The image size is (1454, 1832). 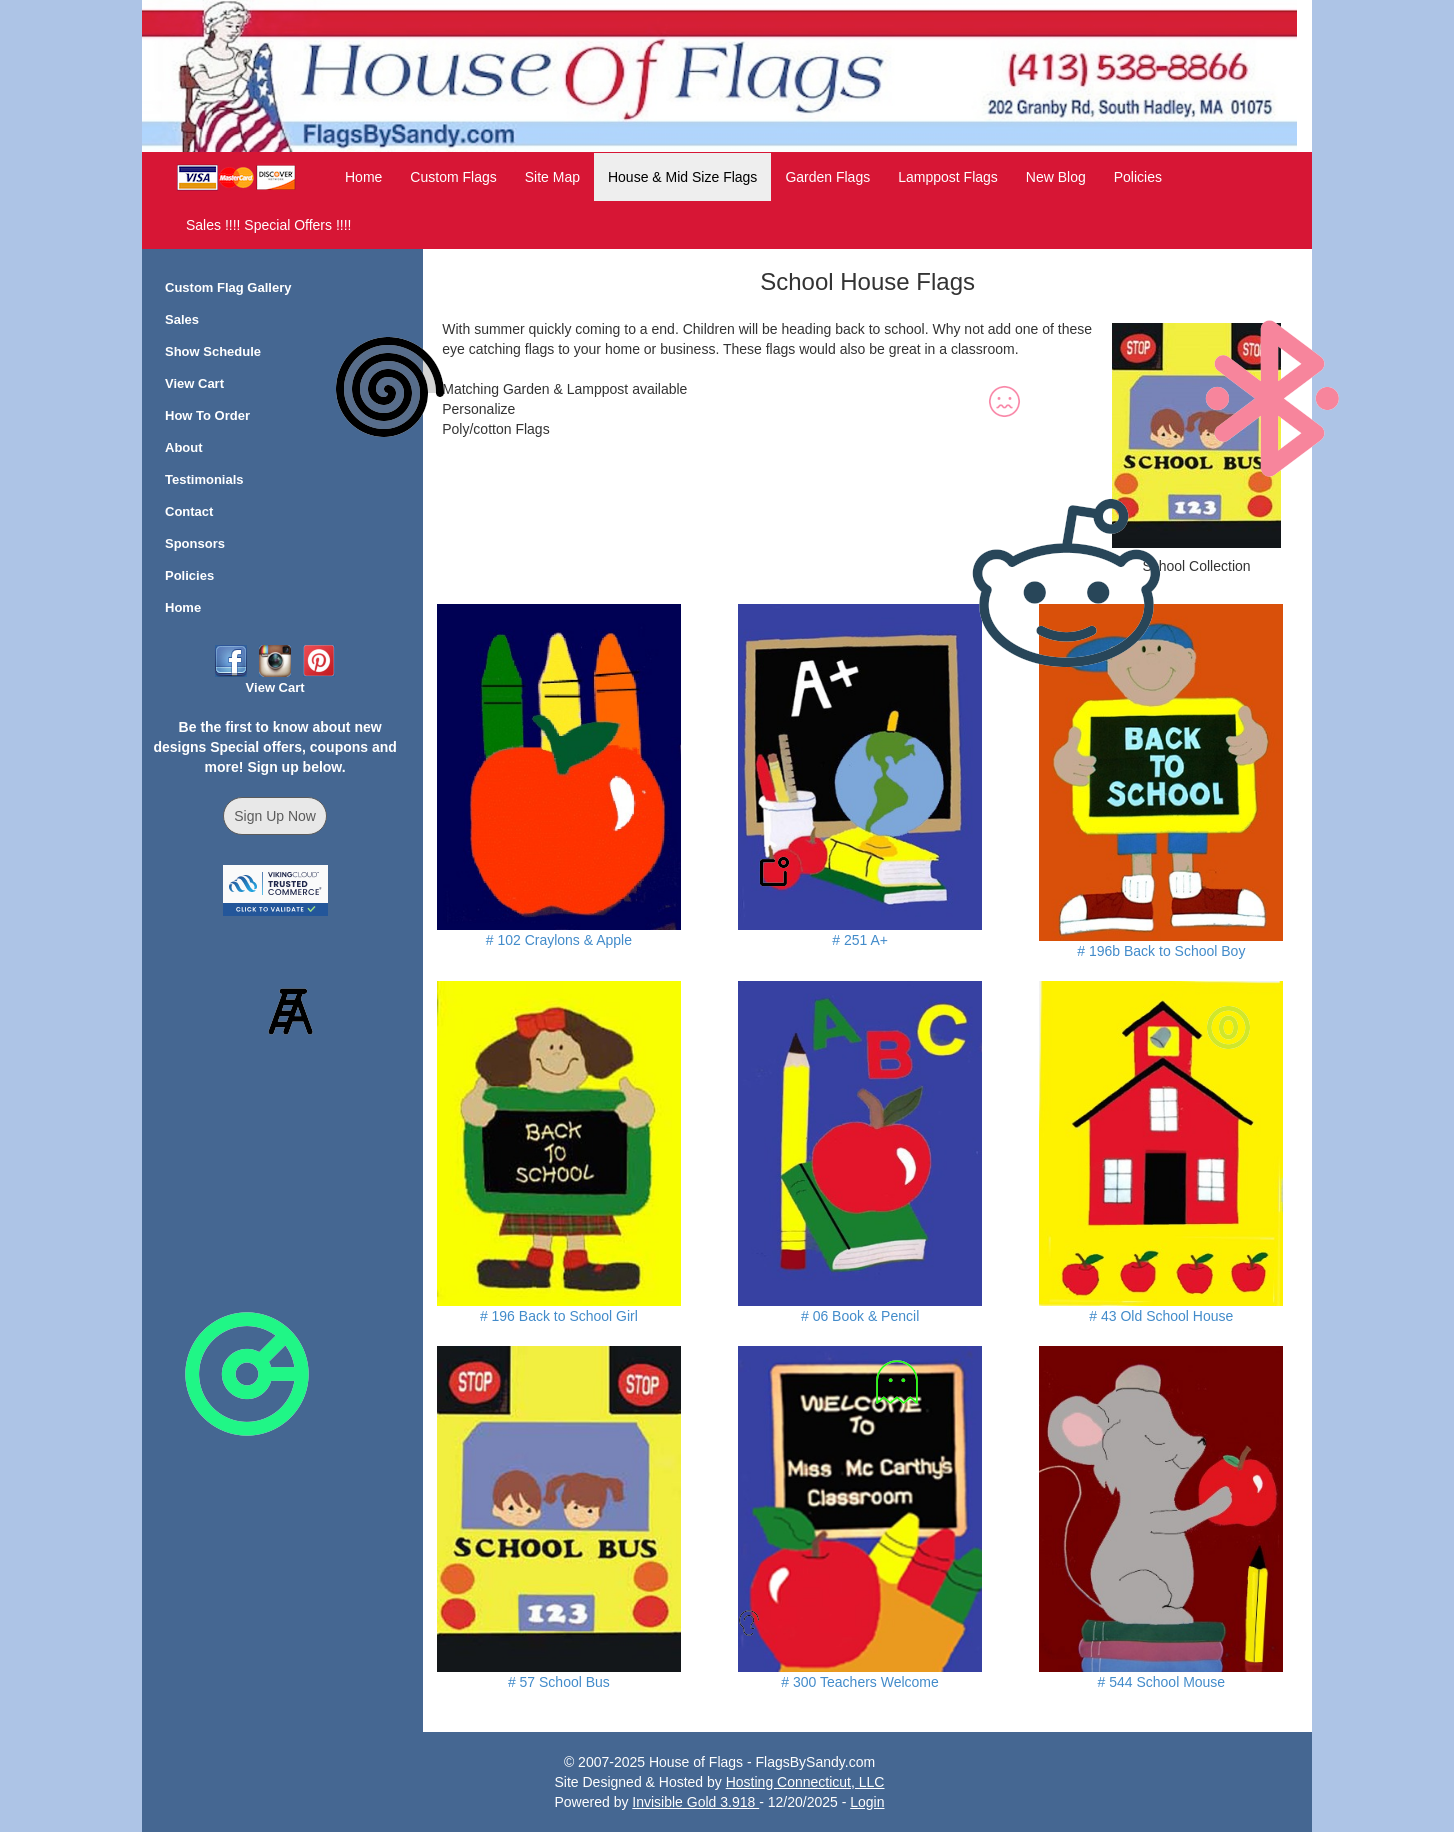 I want to click on indicates bluetooth is connected to a device, so click(x=1269, y=398).